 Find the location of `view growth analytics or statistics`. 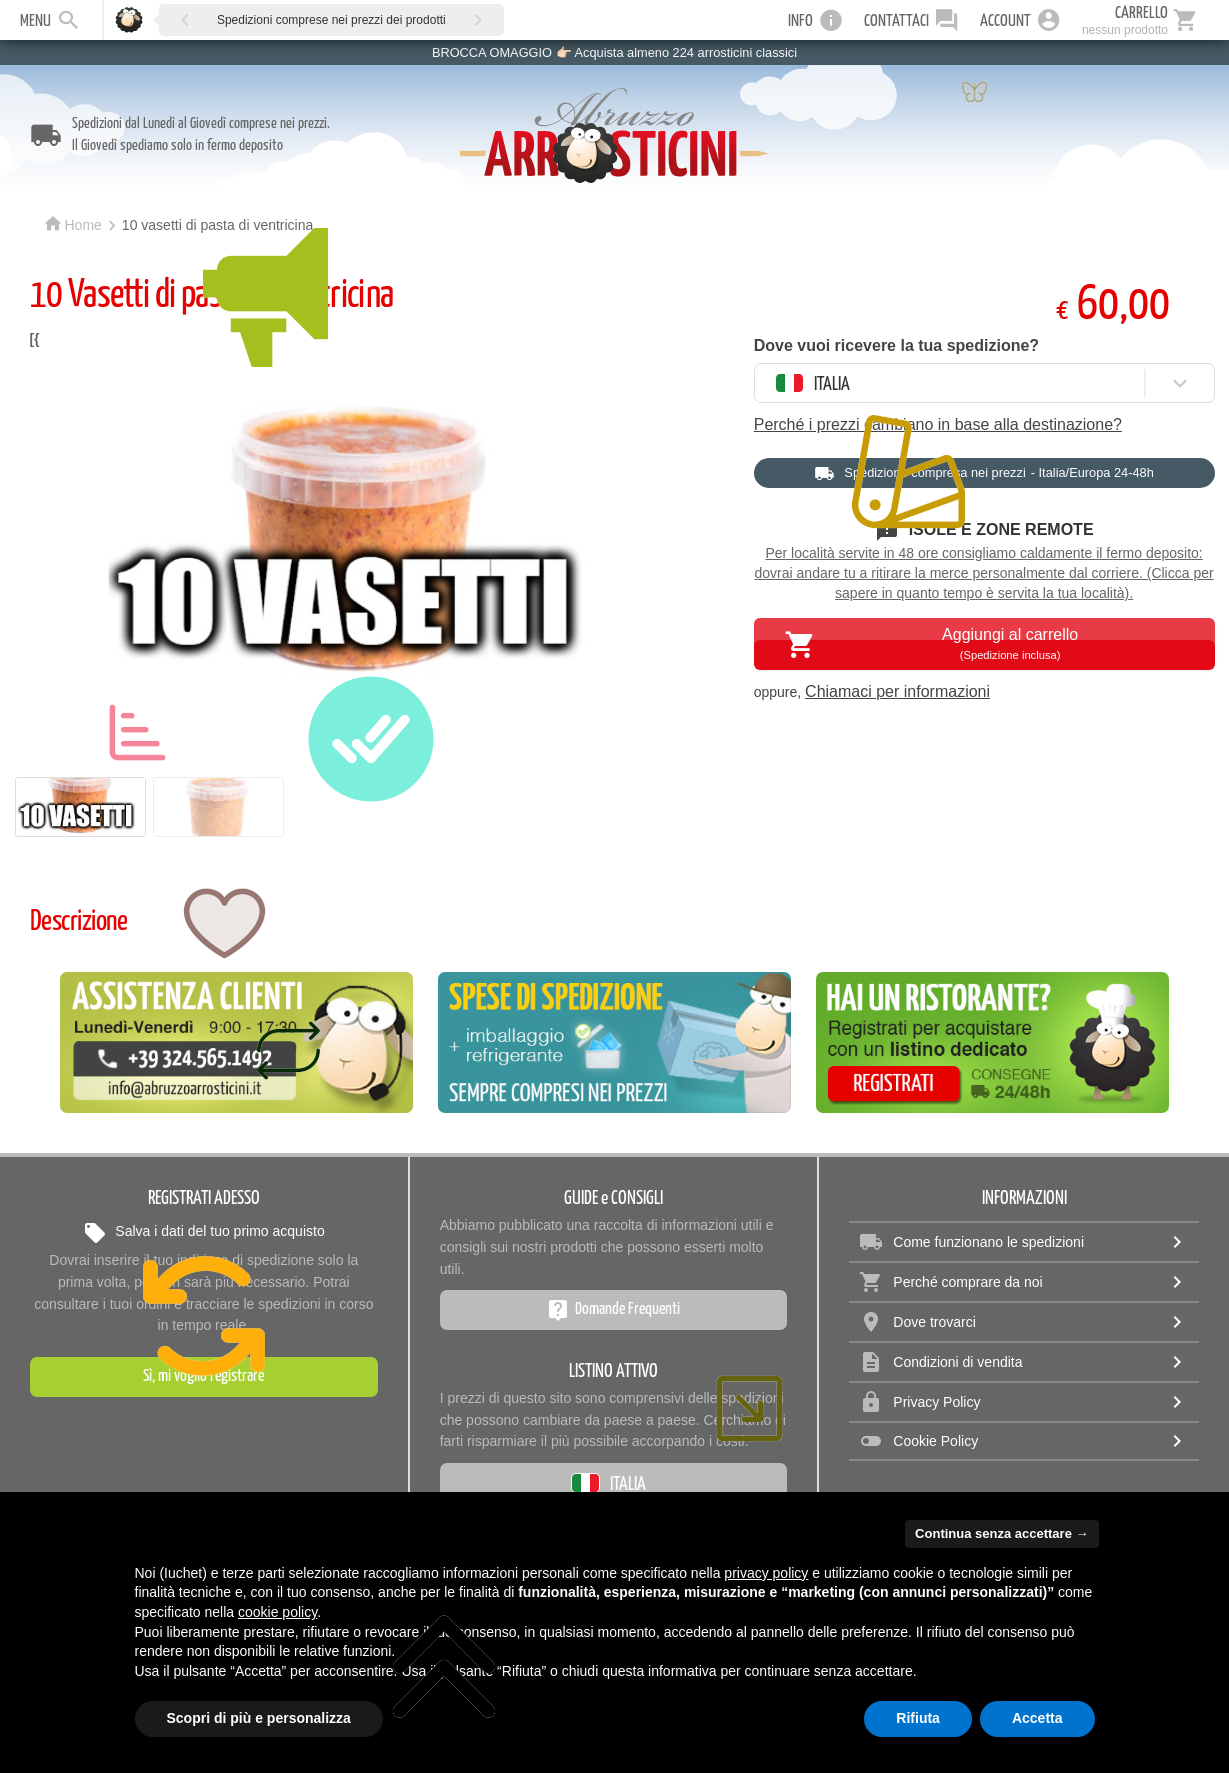

view growth analytics or statistics is located at coordinates (137, 732).